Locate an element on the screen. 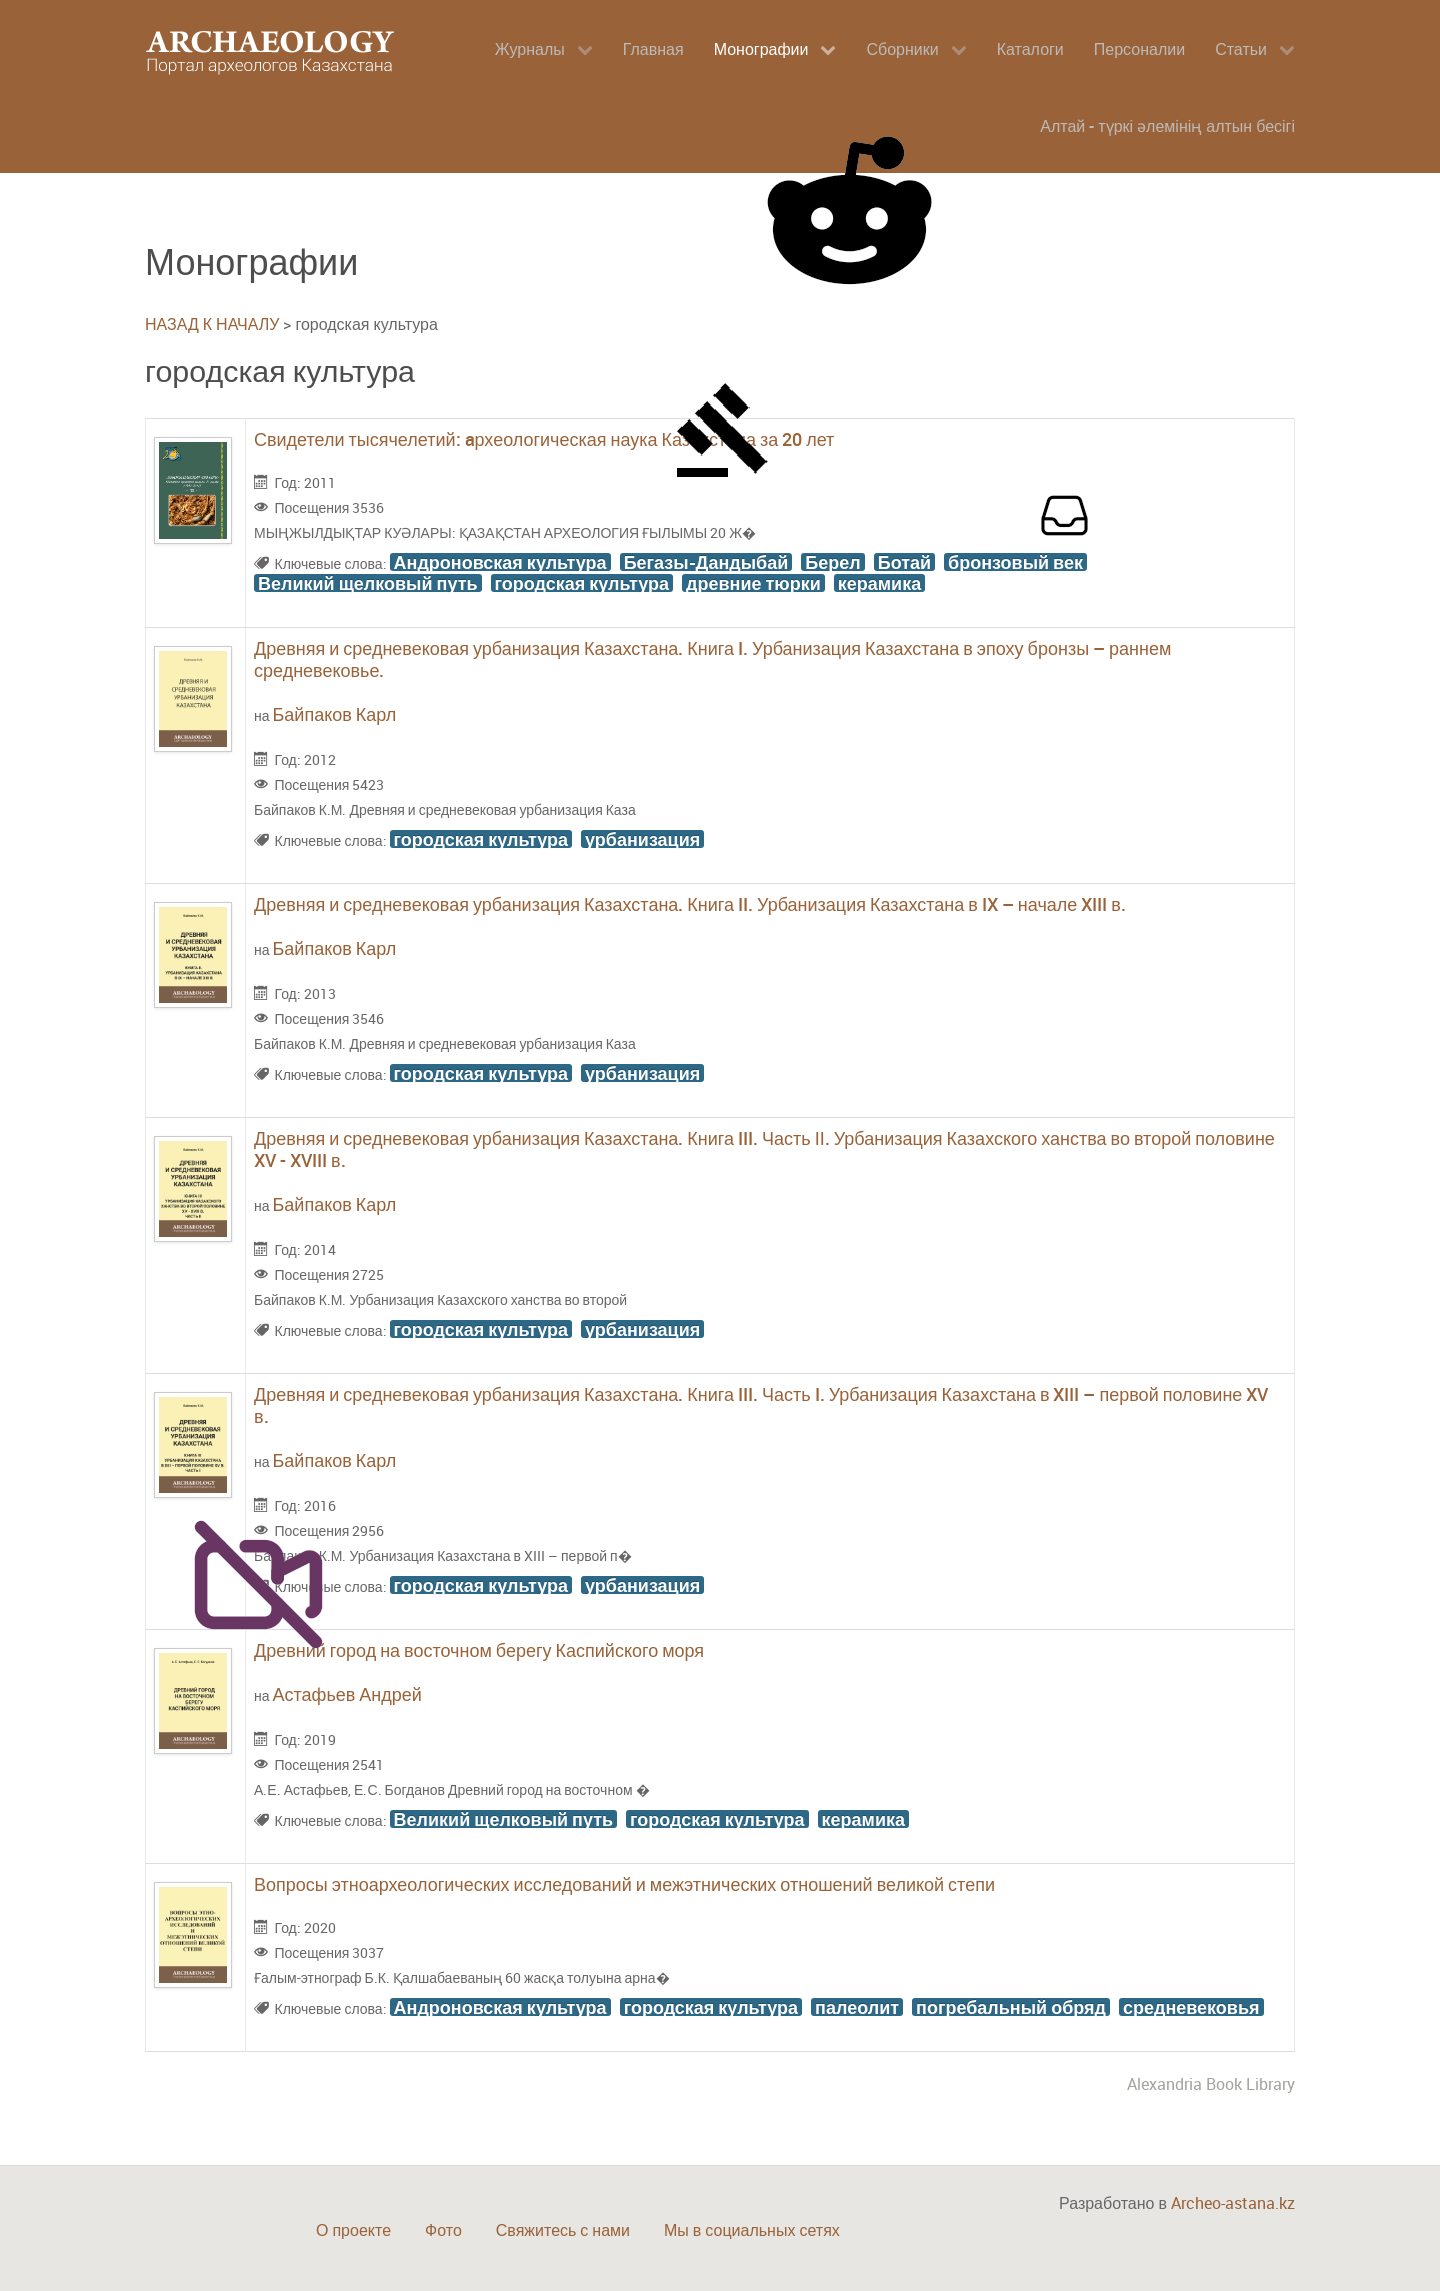  access legal or terms of service information is located at coordinates (724, 430).